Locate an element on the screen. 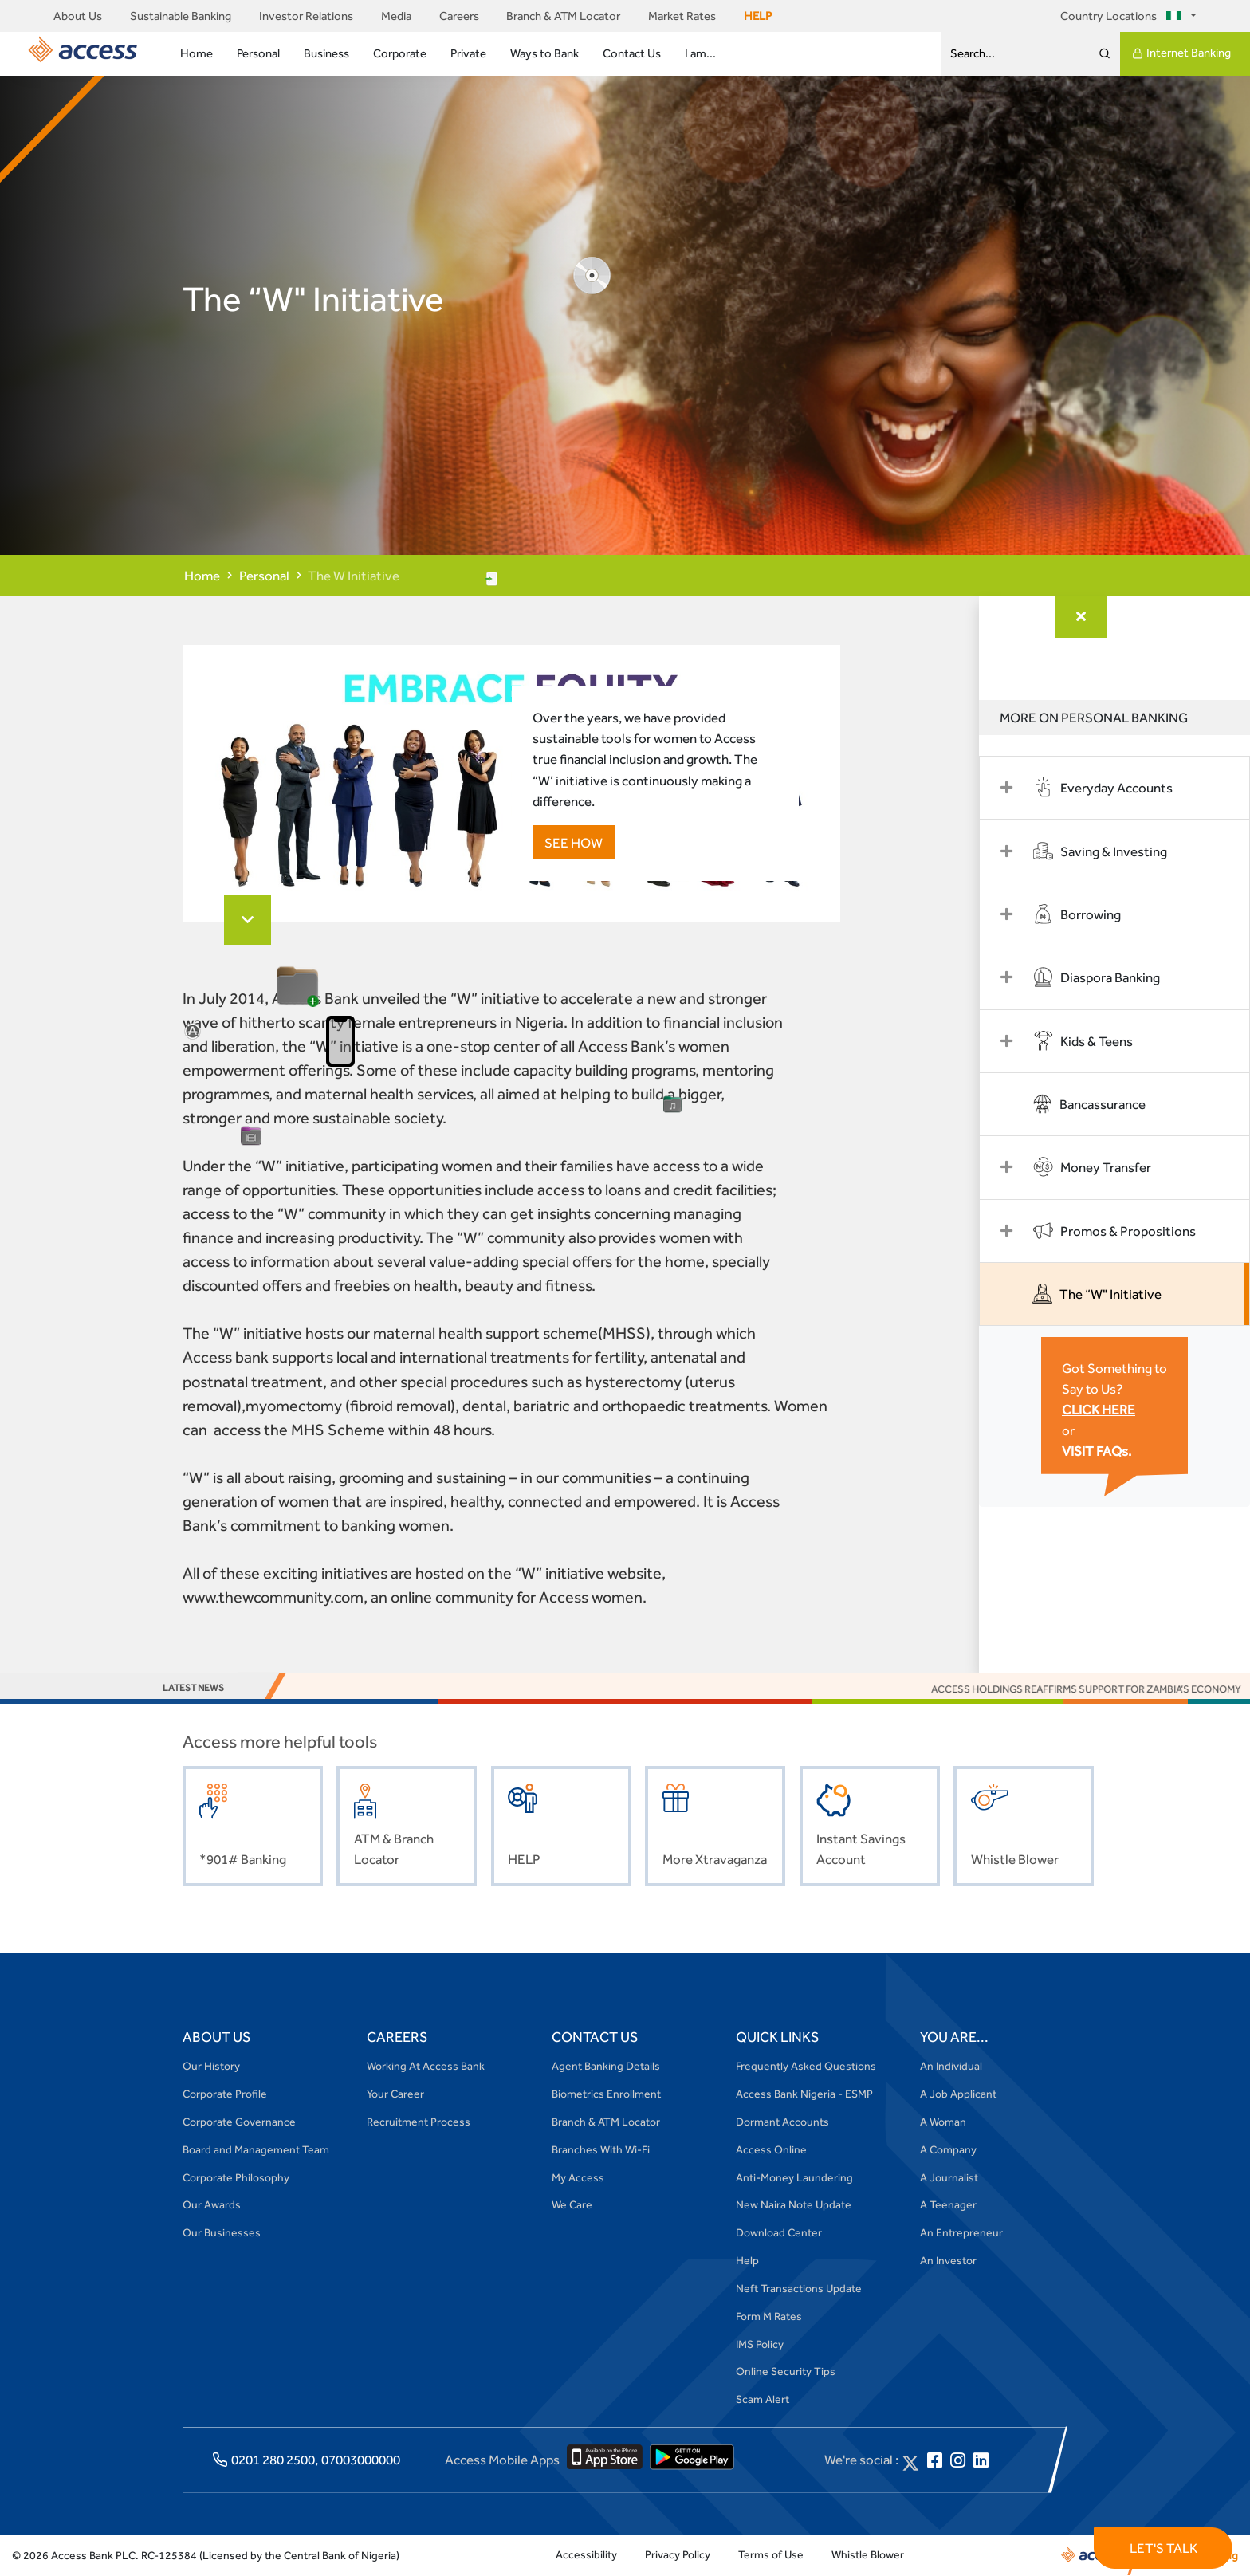  iPhone with Face ID in device sidebar is located at coordinates (340, 1041).